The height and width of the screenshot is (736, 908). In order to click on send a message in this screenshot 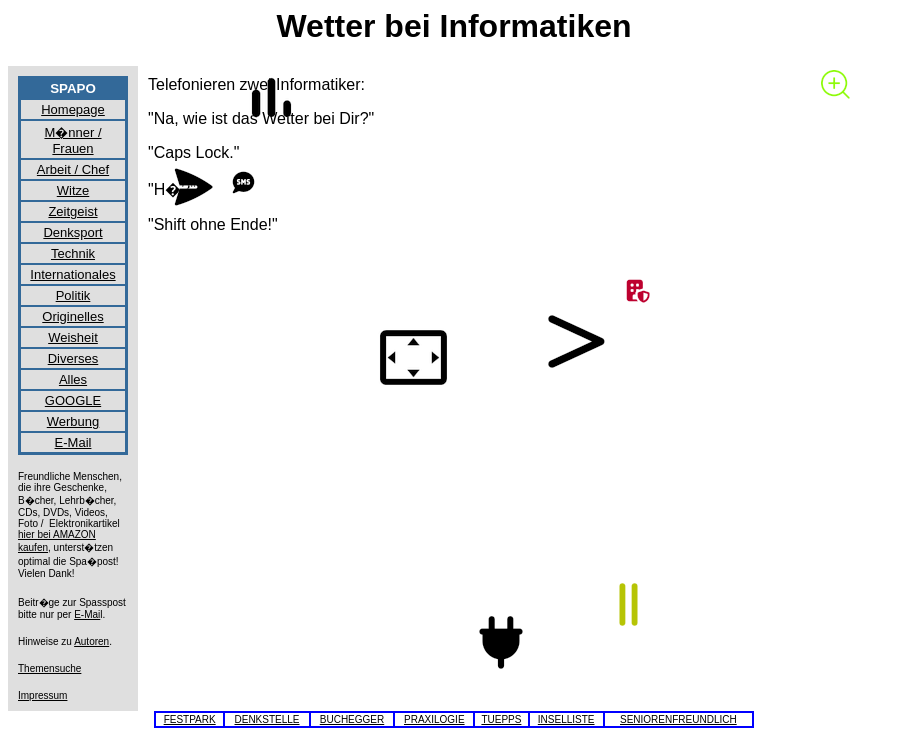, I will do `click(193, 187)`.